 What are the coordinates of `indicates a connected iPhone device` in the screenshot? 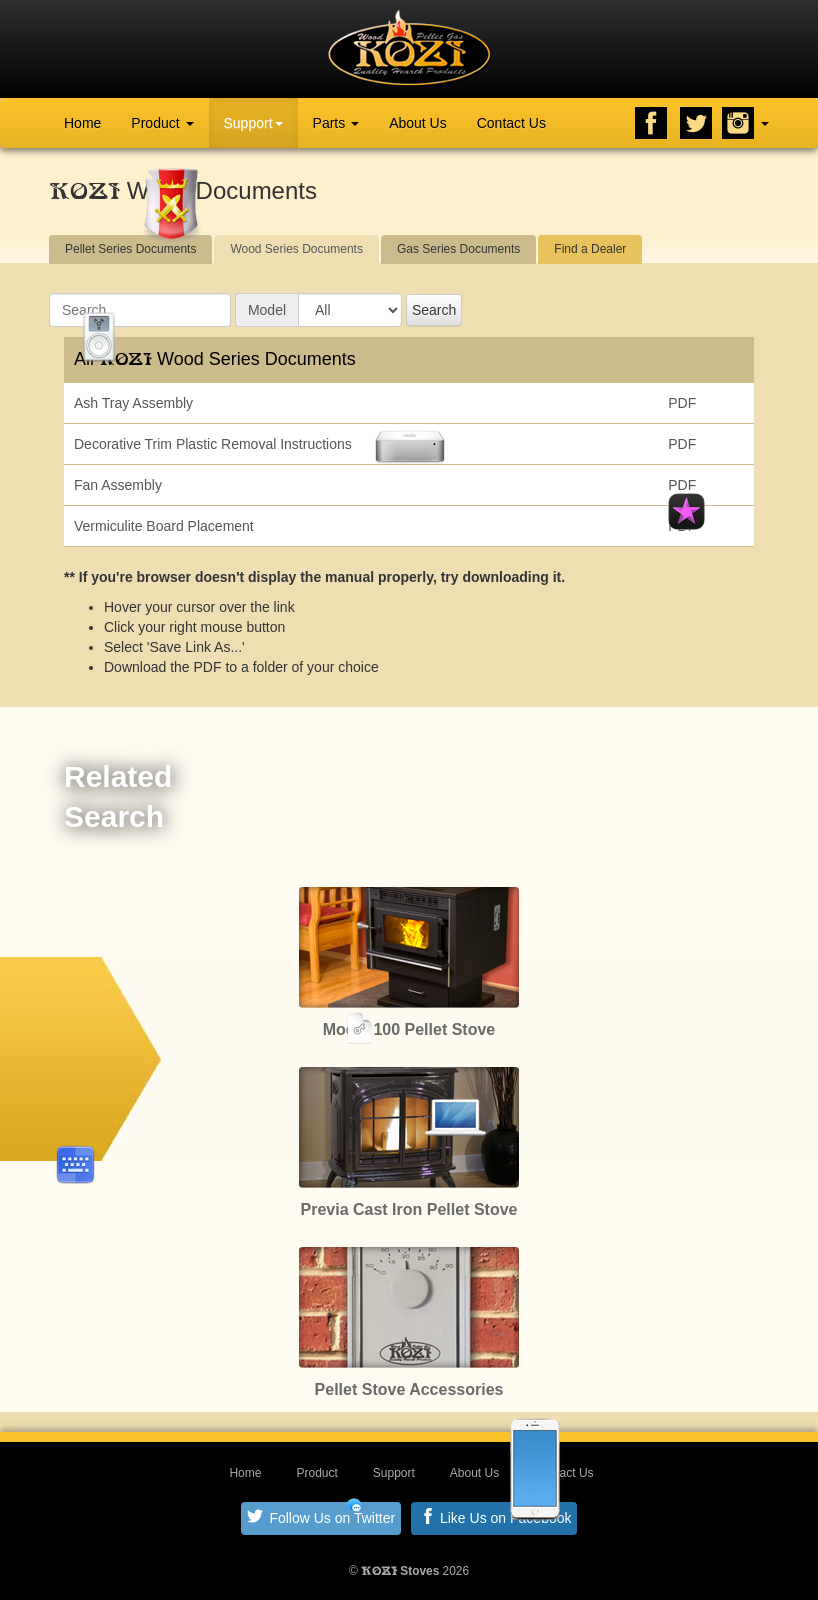 It's located at (535, 1470).